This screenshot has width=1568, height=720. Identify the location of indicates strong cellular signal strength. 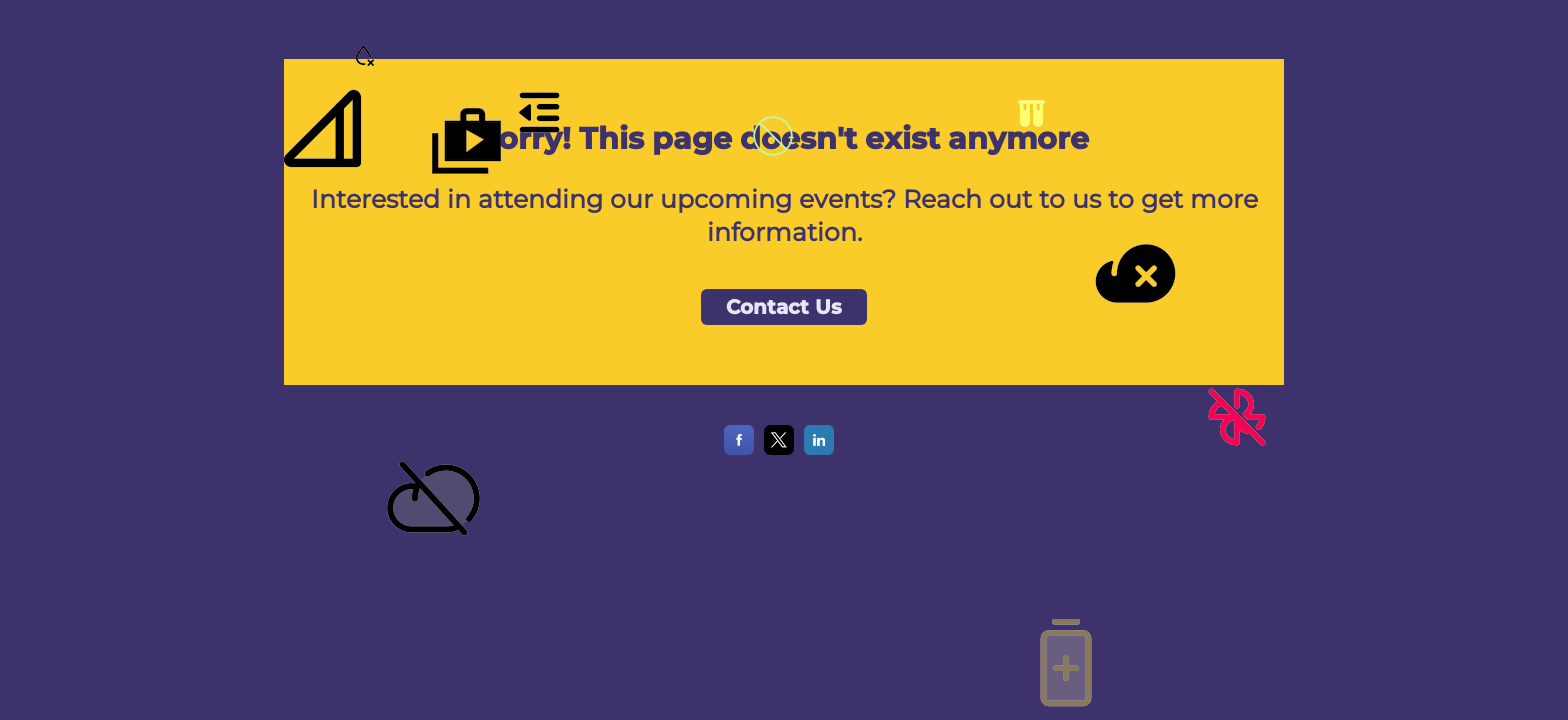
(322, 128).